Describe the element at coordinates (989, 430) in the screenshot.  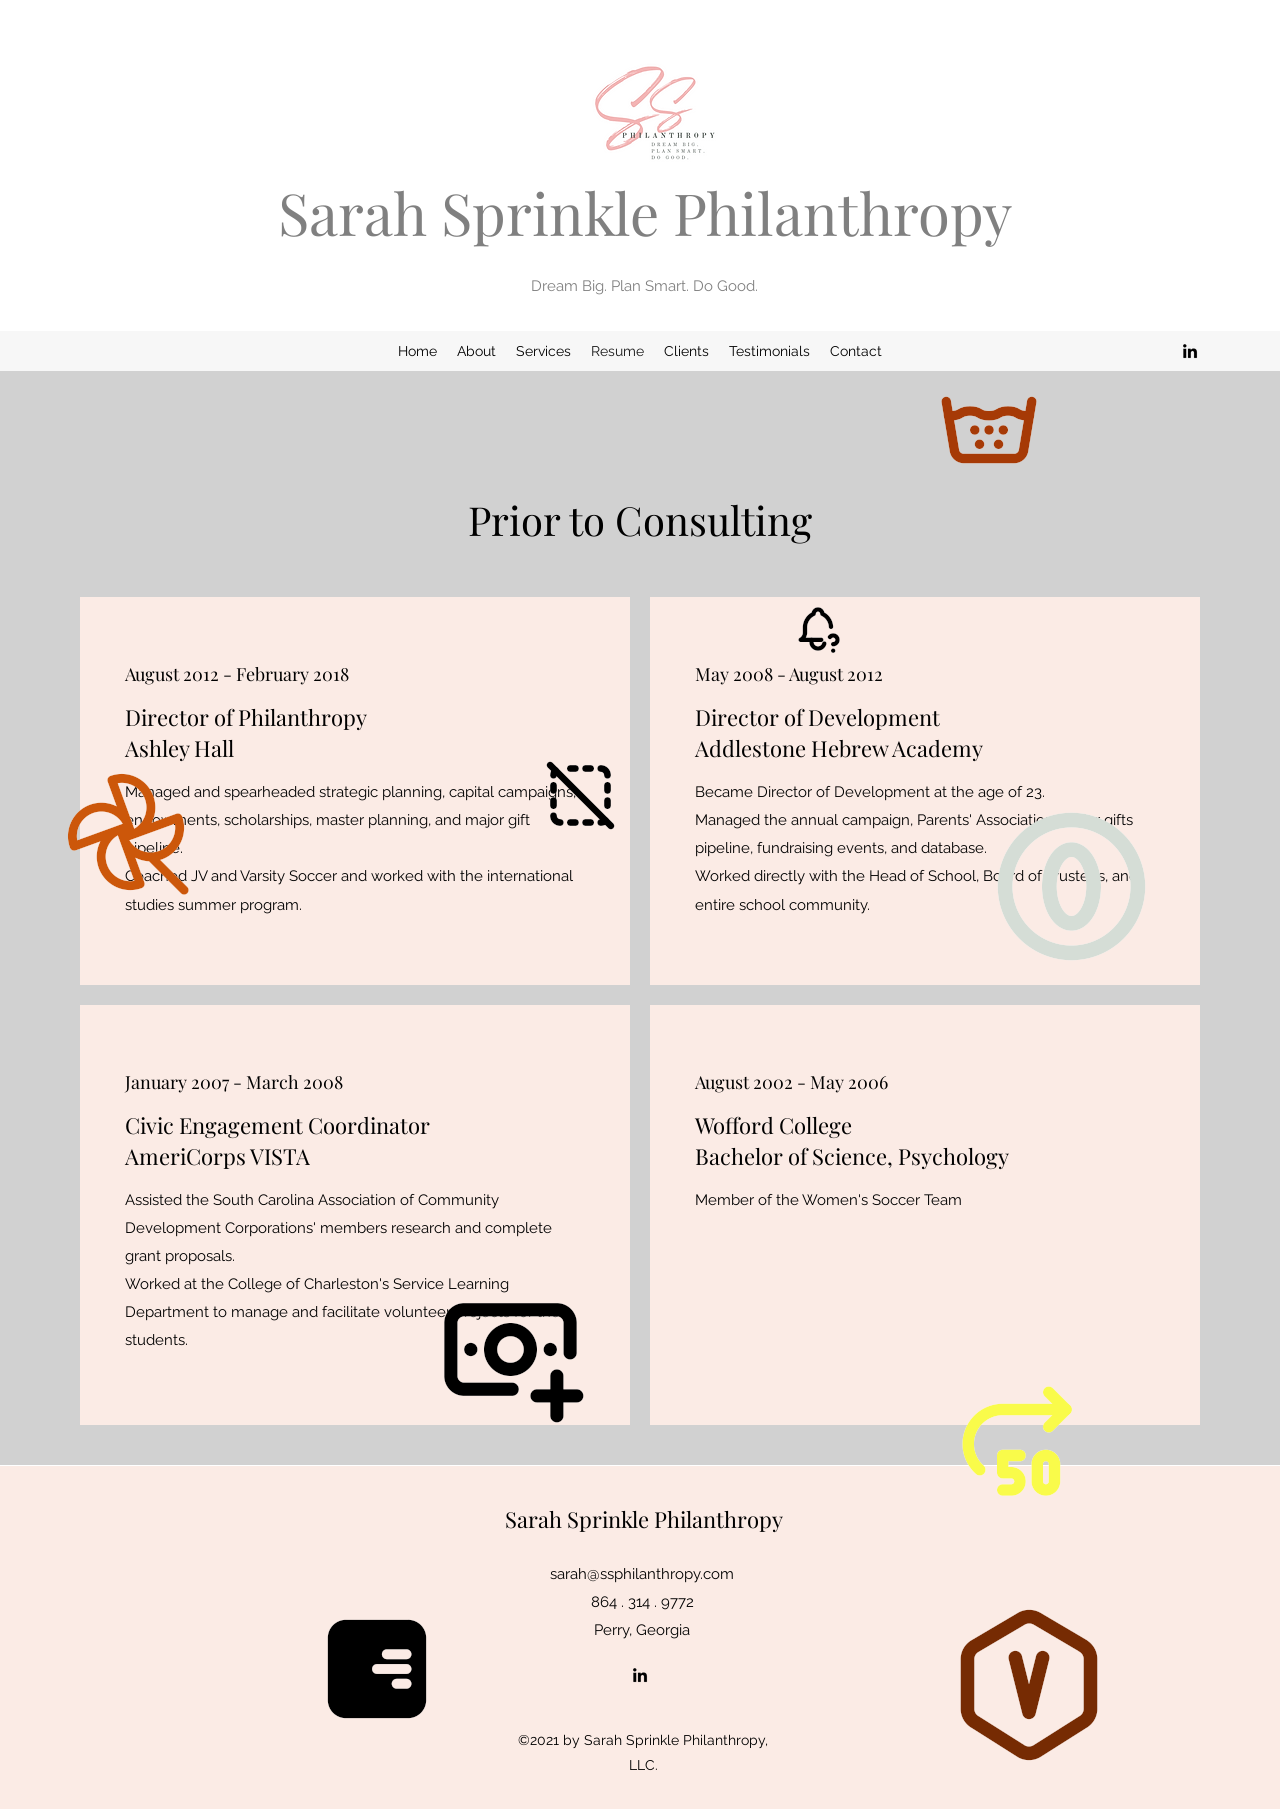
I see `wash at high temperature setting (5 dots)` at that location.